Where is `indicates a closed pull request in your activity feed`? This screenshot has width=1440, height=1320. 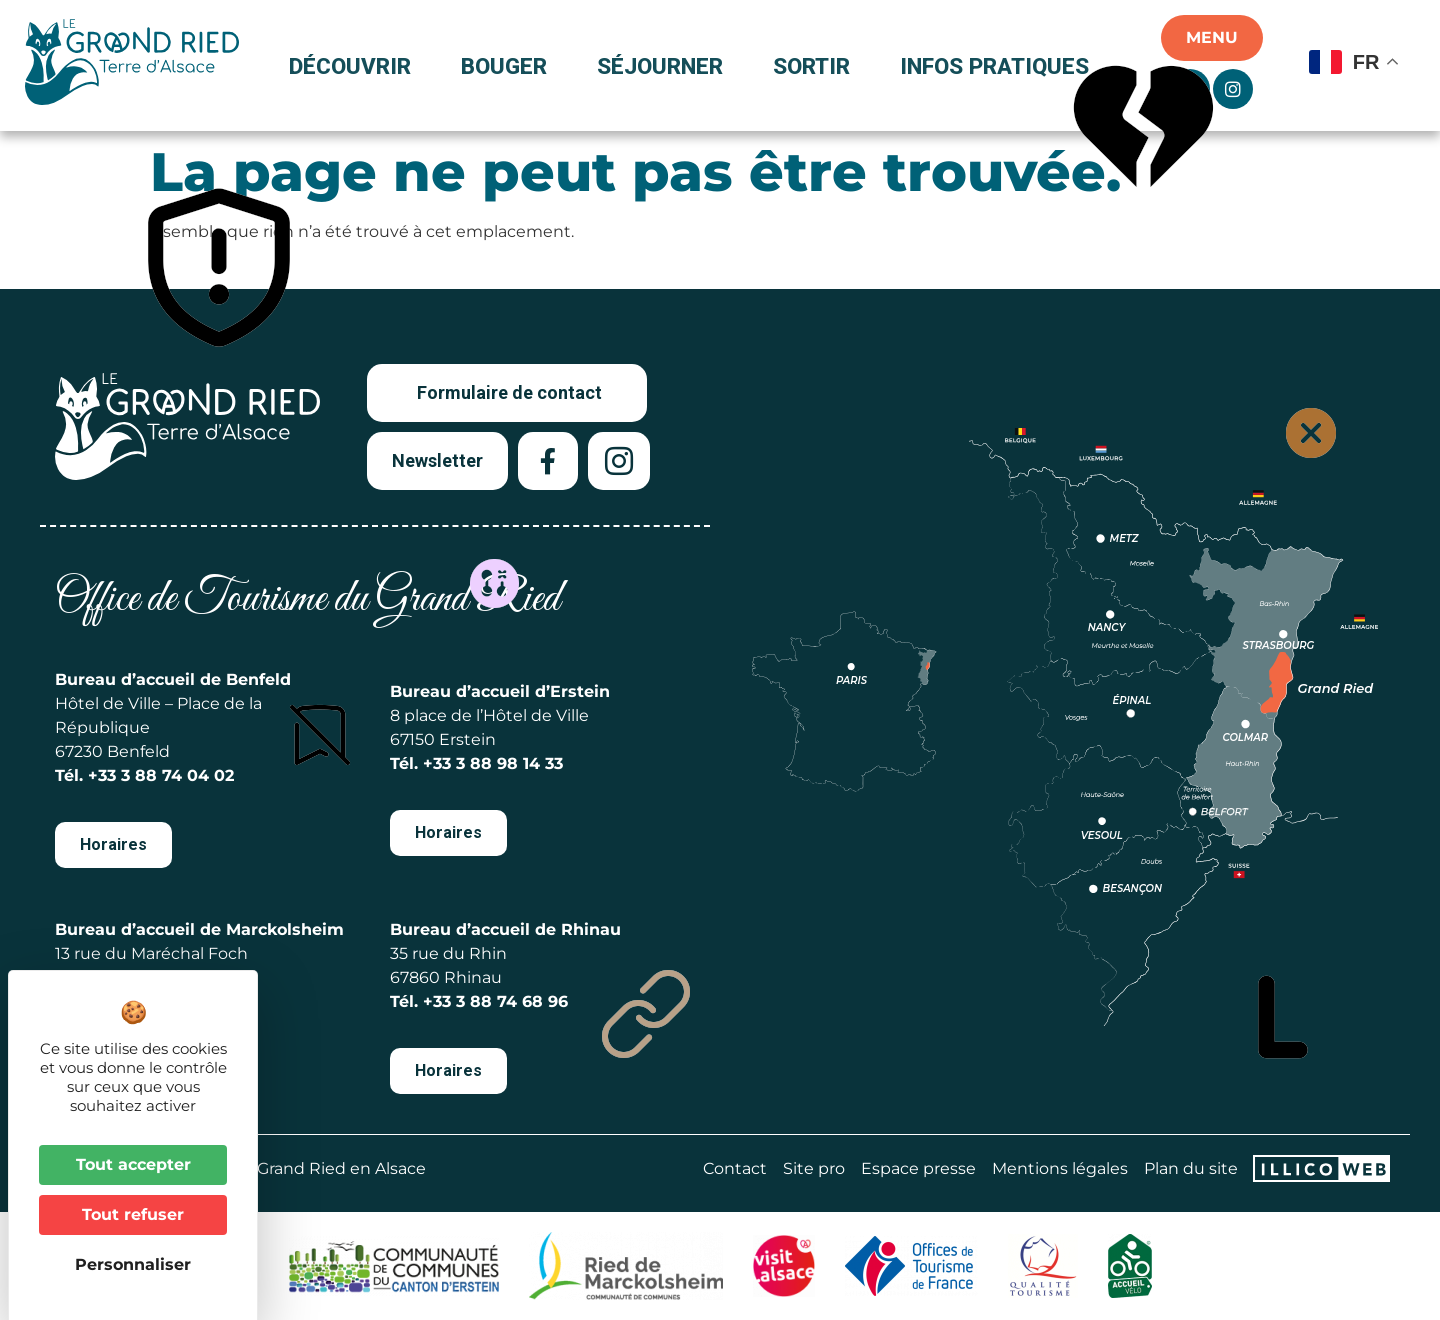 indicates a closed pull request in your activity feed is located at coordinates (494, 583).